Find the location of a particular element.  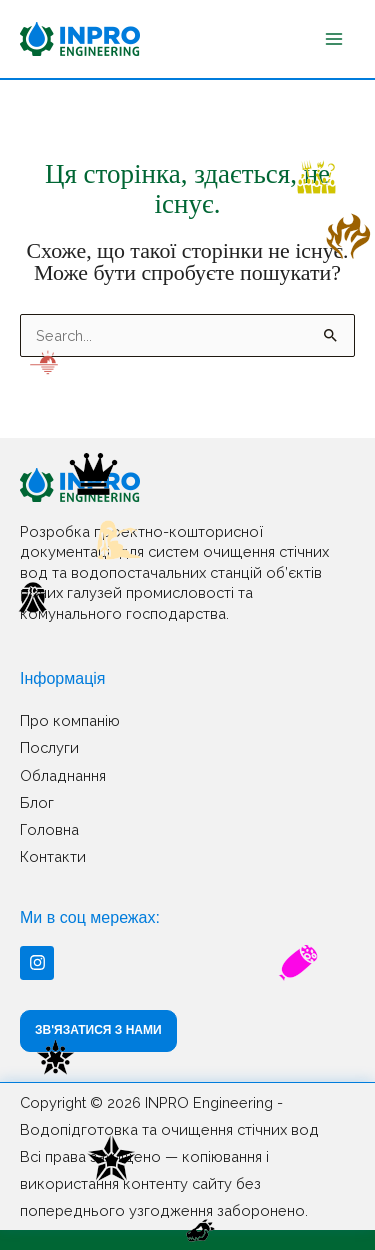

staryu pokémon icon from a game interface is located at coordinates (111, 1158).